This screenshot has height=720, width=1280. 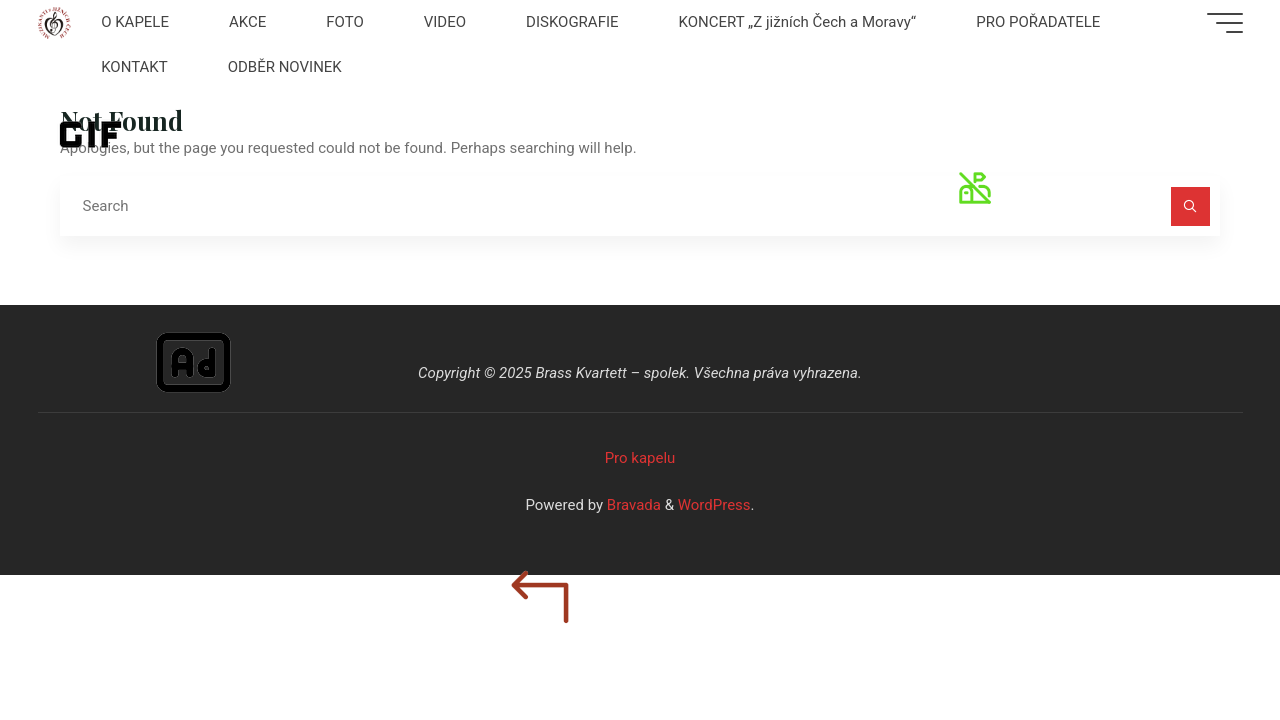 What do you see at coordinates (90, 134) in the screenshot?
I see `insert a GIF into a message or post` at bounding box center [90, 134].